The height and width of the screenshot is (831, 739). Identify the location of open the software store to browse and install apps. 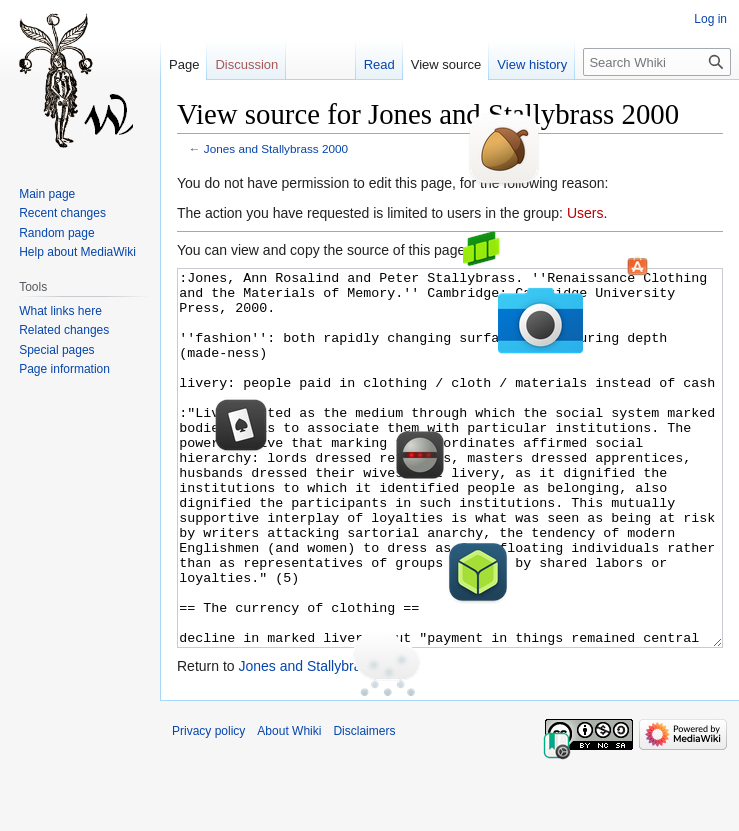
(637, 266).